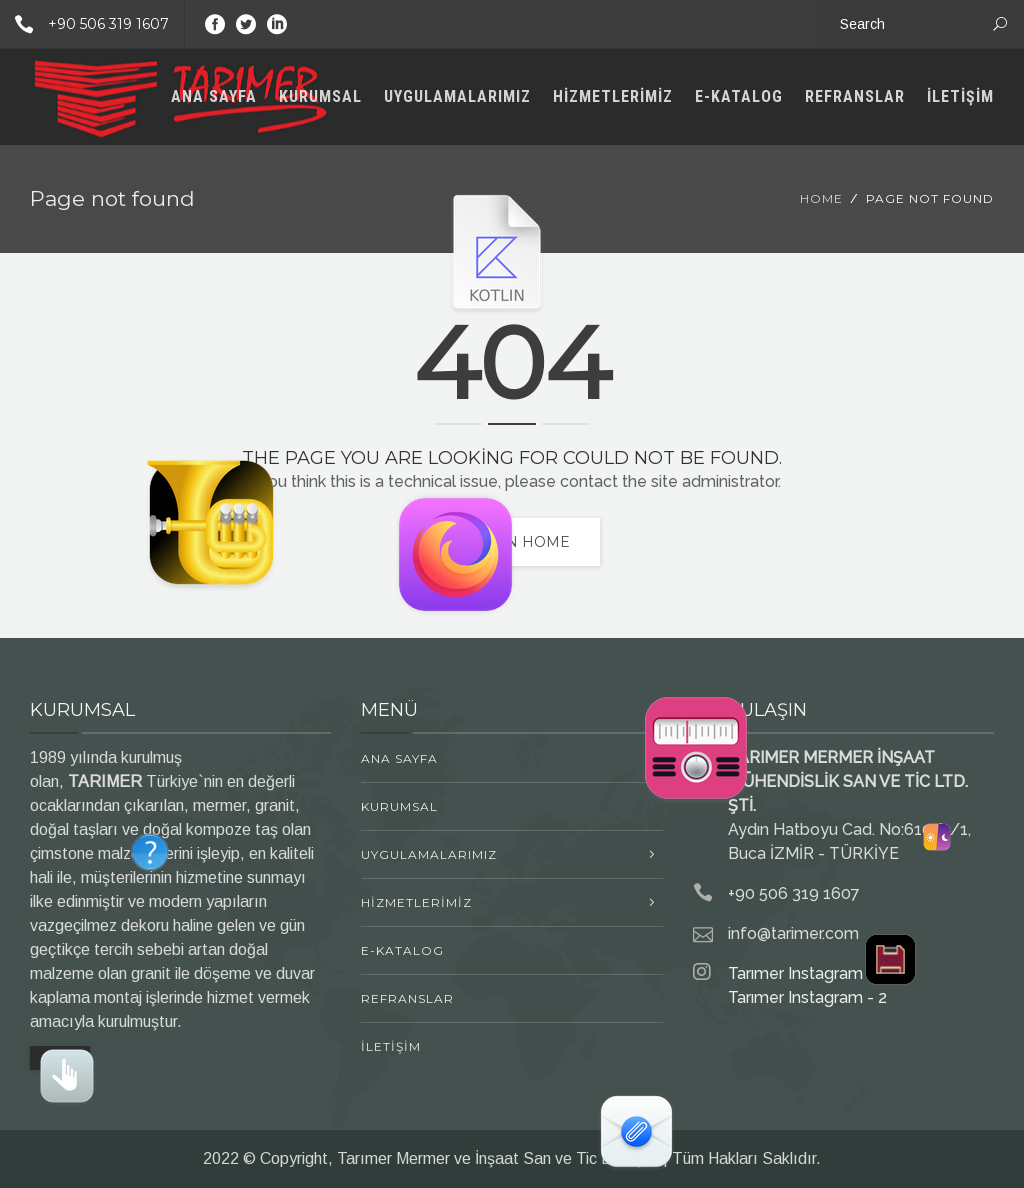 The height and width of the screenshot is (1188, 1024). Describe the element at coordinates (67, 1076) in the screenshot. I see `open touché app for touch bar customization` at that location.